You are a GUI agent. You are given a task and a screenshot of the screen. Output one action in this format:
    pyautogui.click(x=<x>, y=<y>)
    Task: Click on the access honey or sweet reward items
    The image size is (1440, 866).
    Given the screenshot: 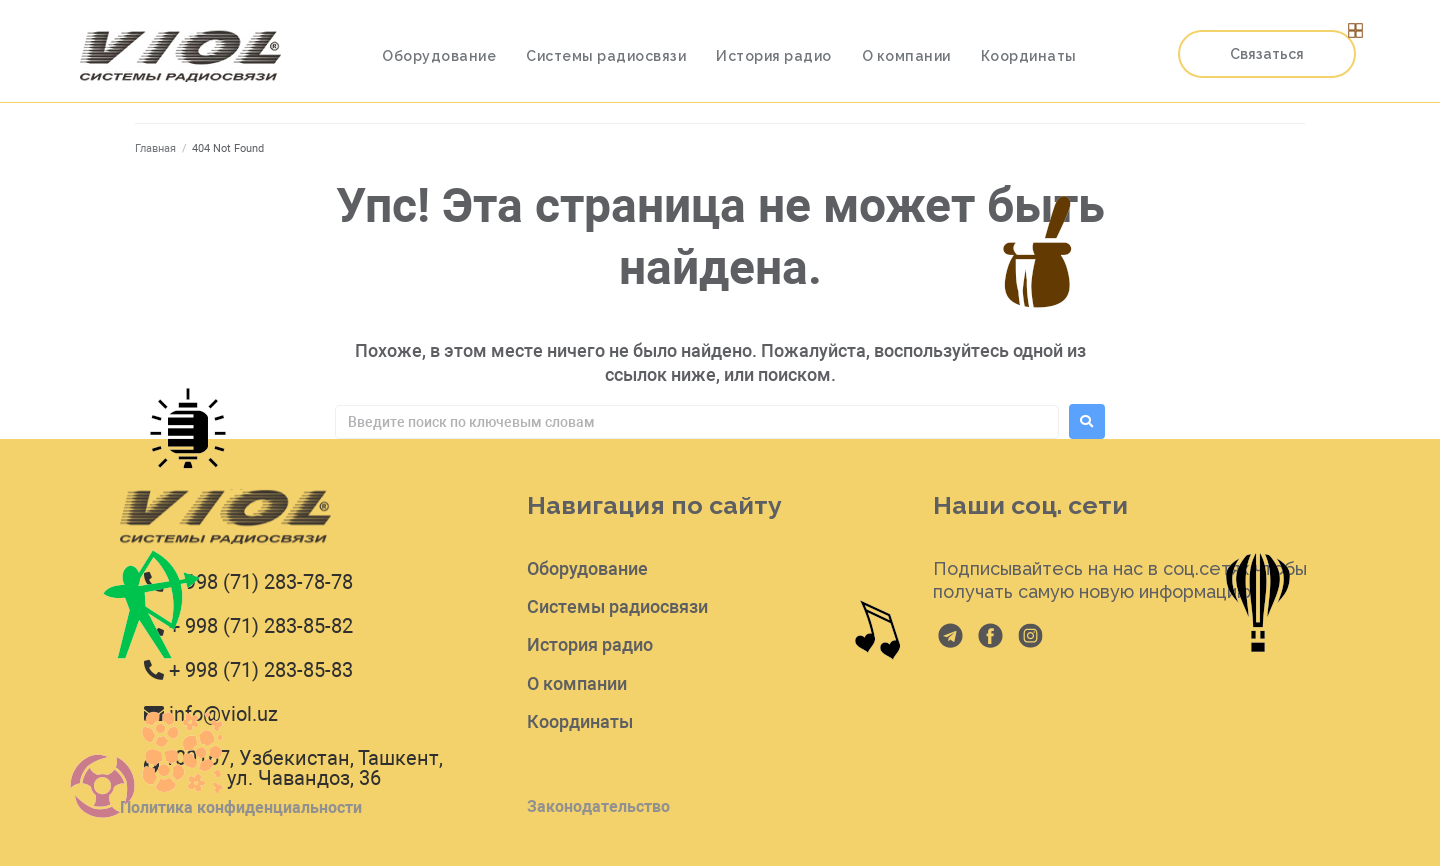 What is the action you would take?
    pyautogui.click(x=1039, y=252)
    